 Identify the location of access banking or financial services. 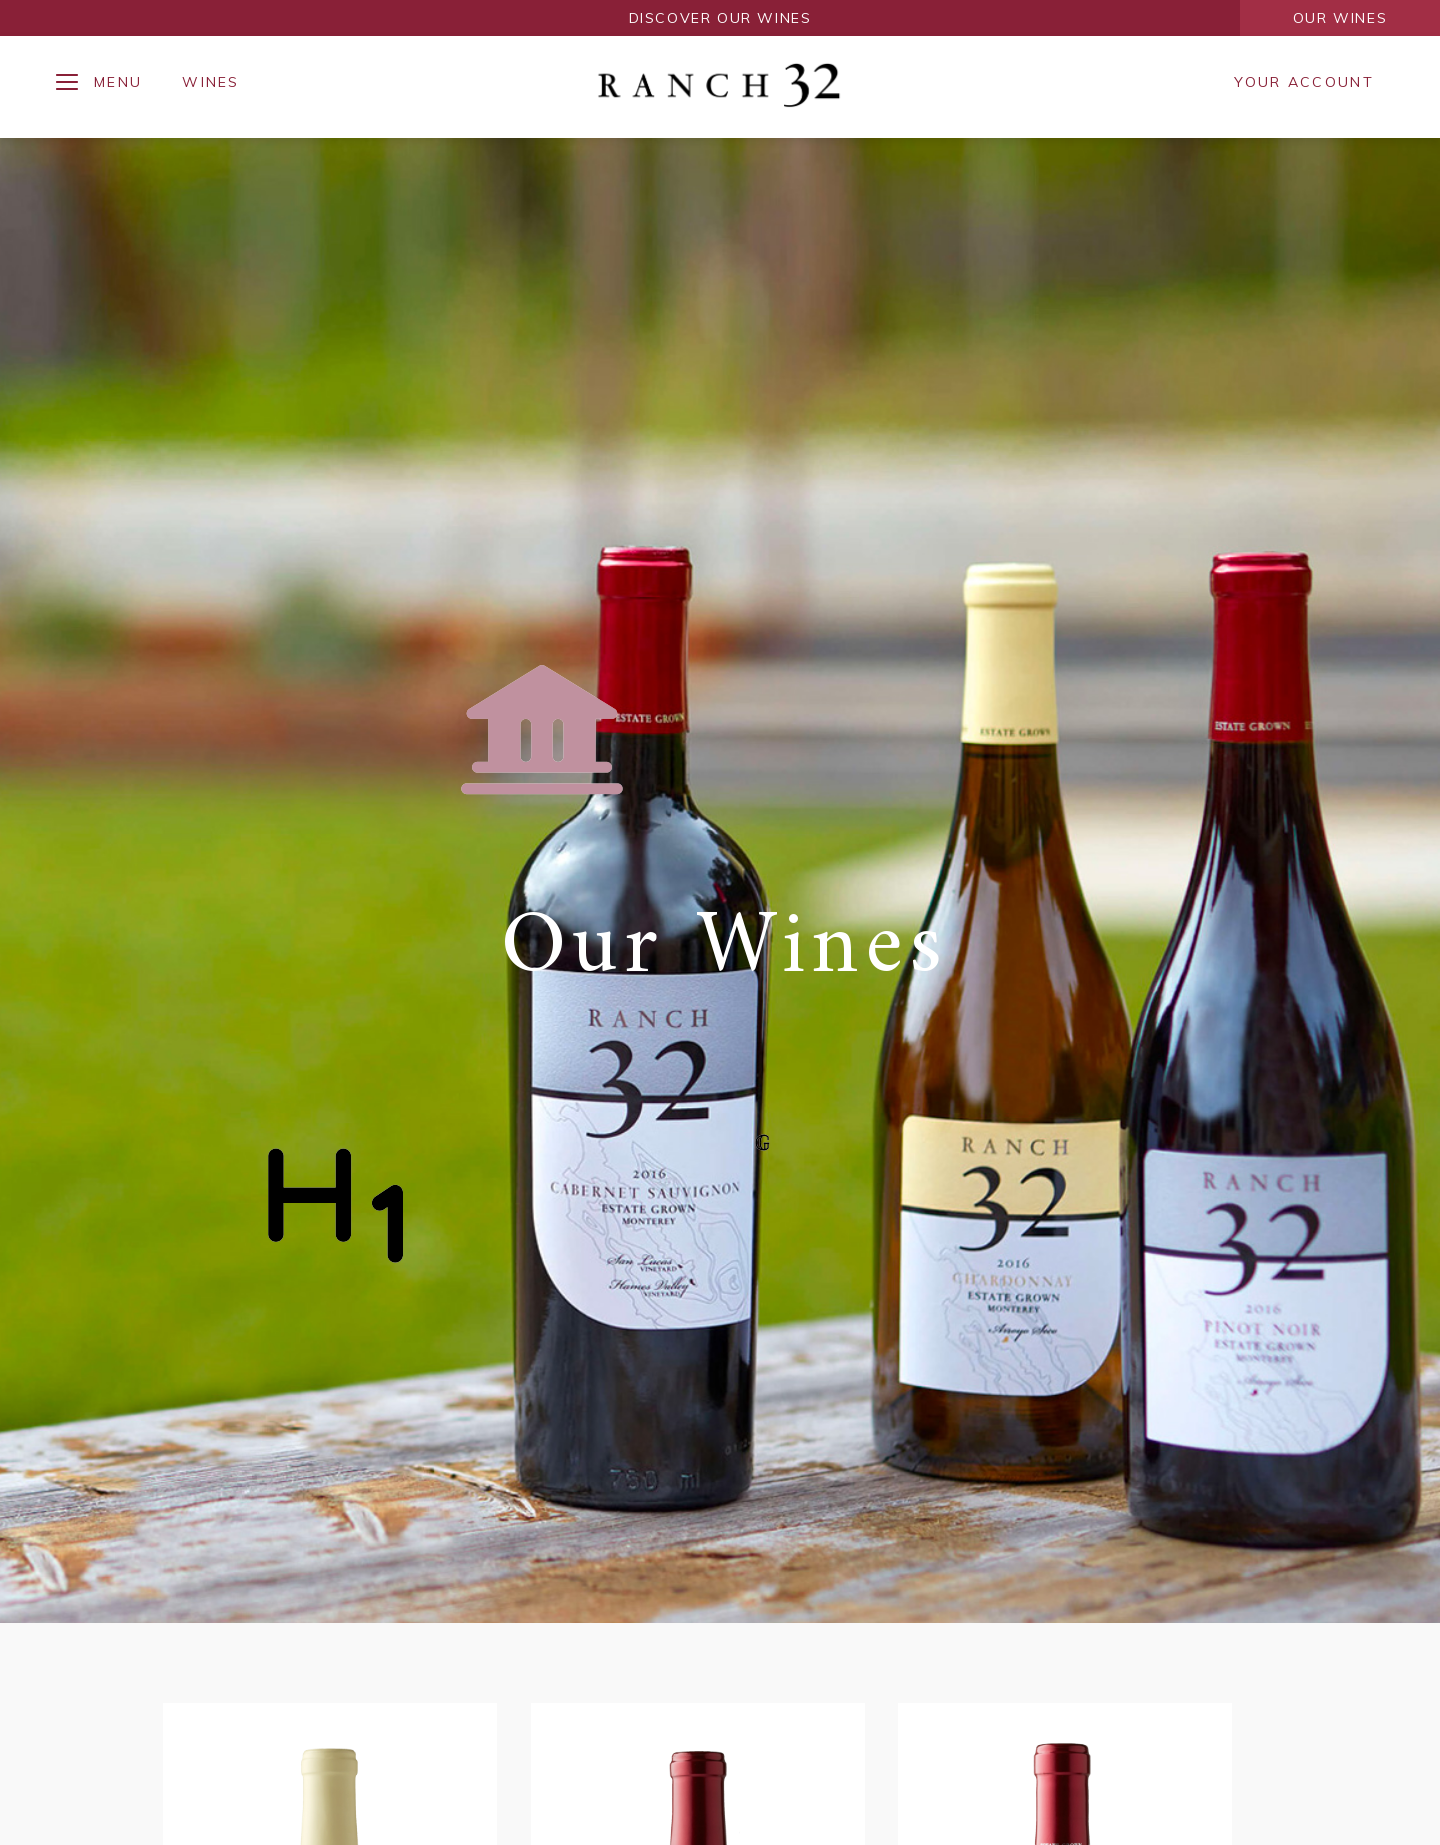
(542, 735).